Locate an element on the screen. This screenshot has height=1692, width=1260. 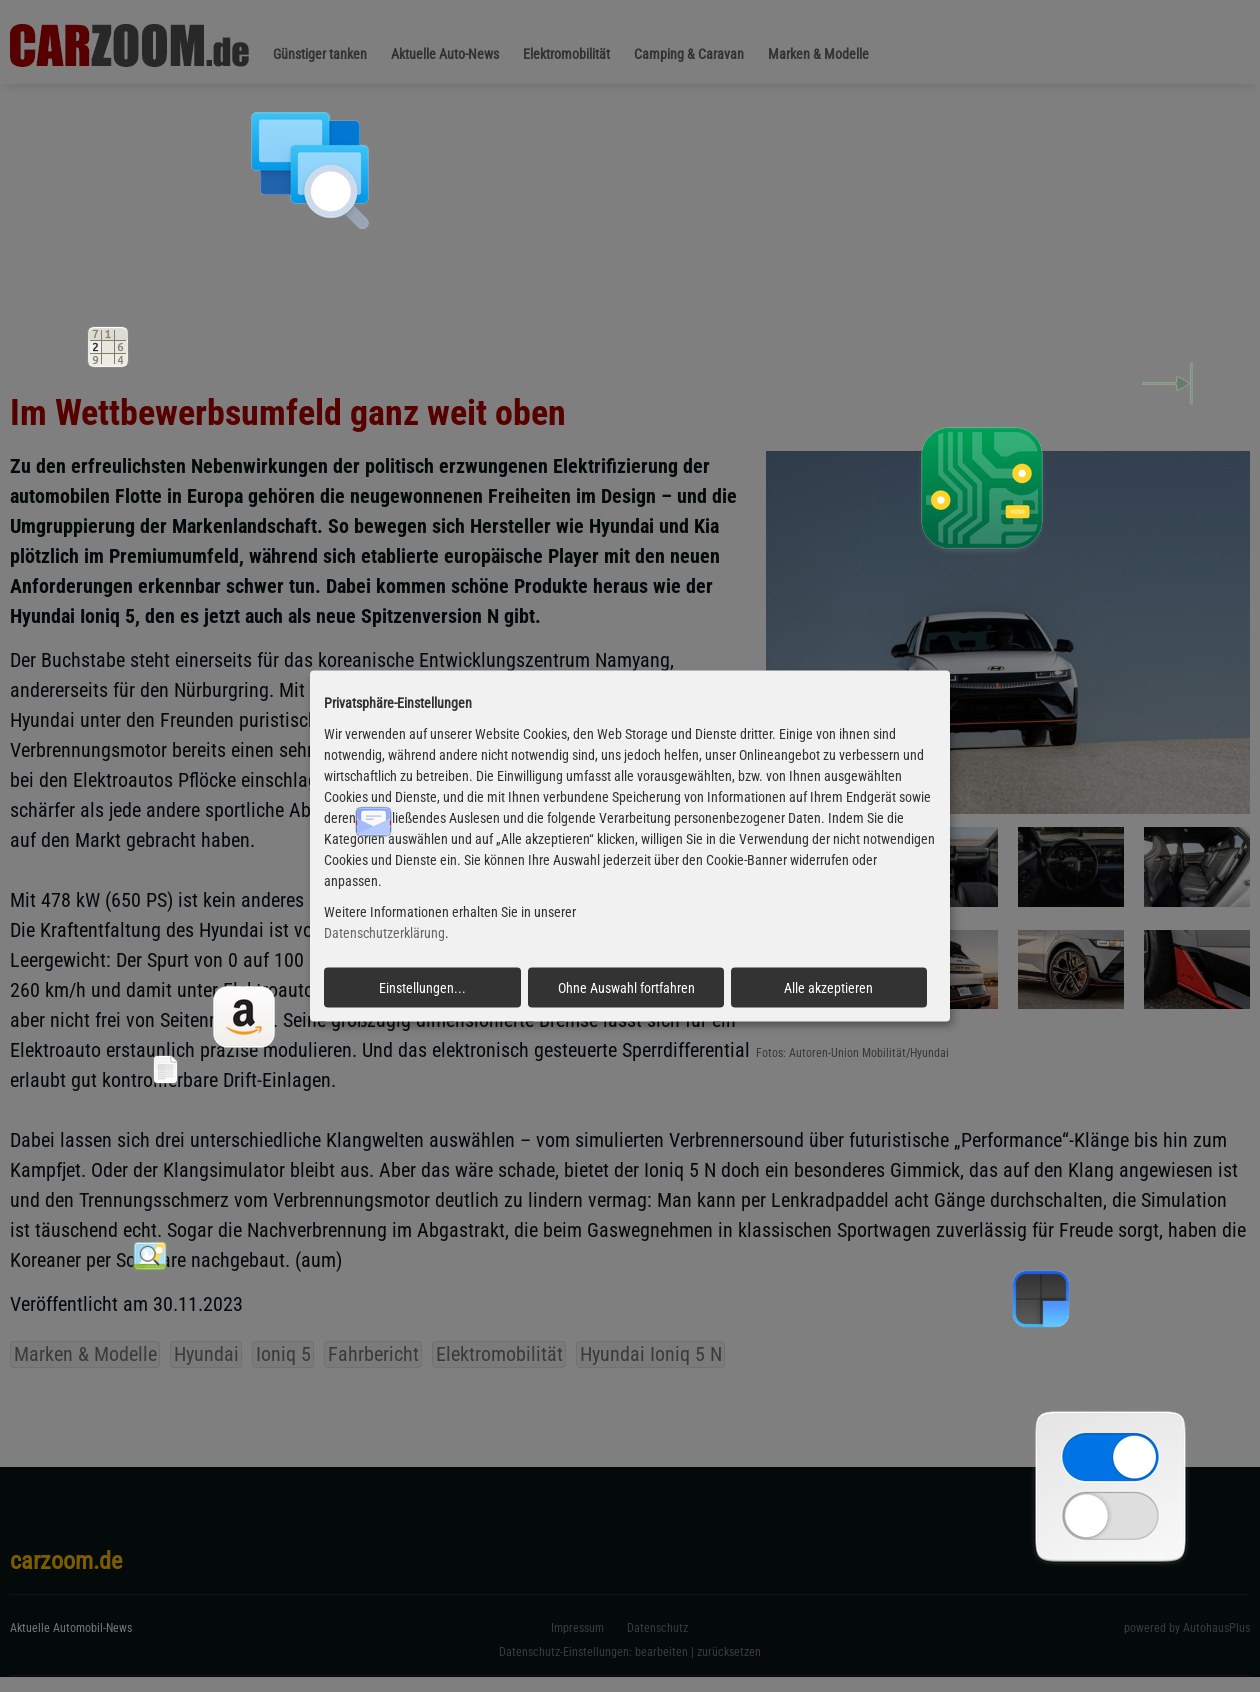
jump to the last item in a list is located at coordinates (1167, 383).